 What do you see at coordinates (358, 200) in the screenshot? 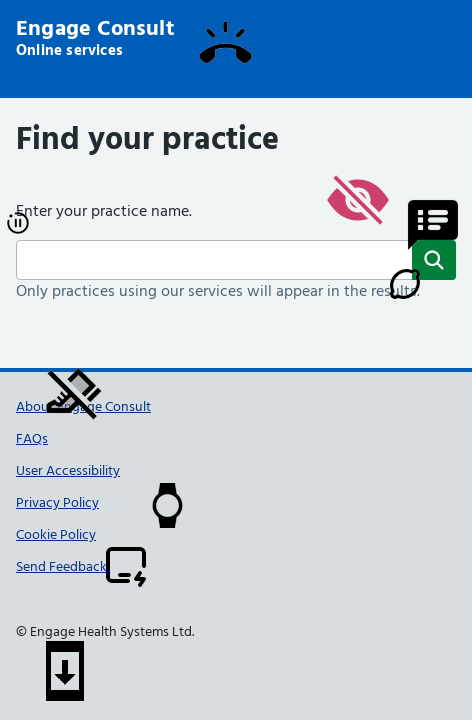
I see `hide password or sensitive content` at bounding box center [358, 200].